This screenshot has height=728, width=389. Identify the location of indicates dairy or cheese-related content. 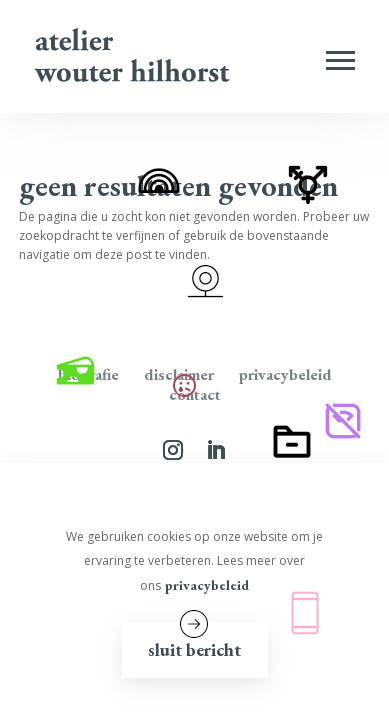
(75, 372).